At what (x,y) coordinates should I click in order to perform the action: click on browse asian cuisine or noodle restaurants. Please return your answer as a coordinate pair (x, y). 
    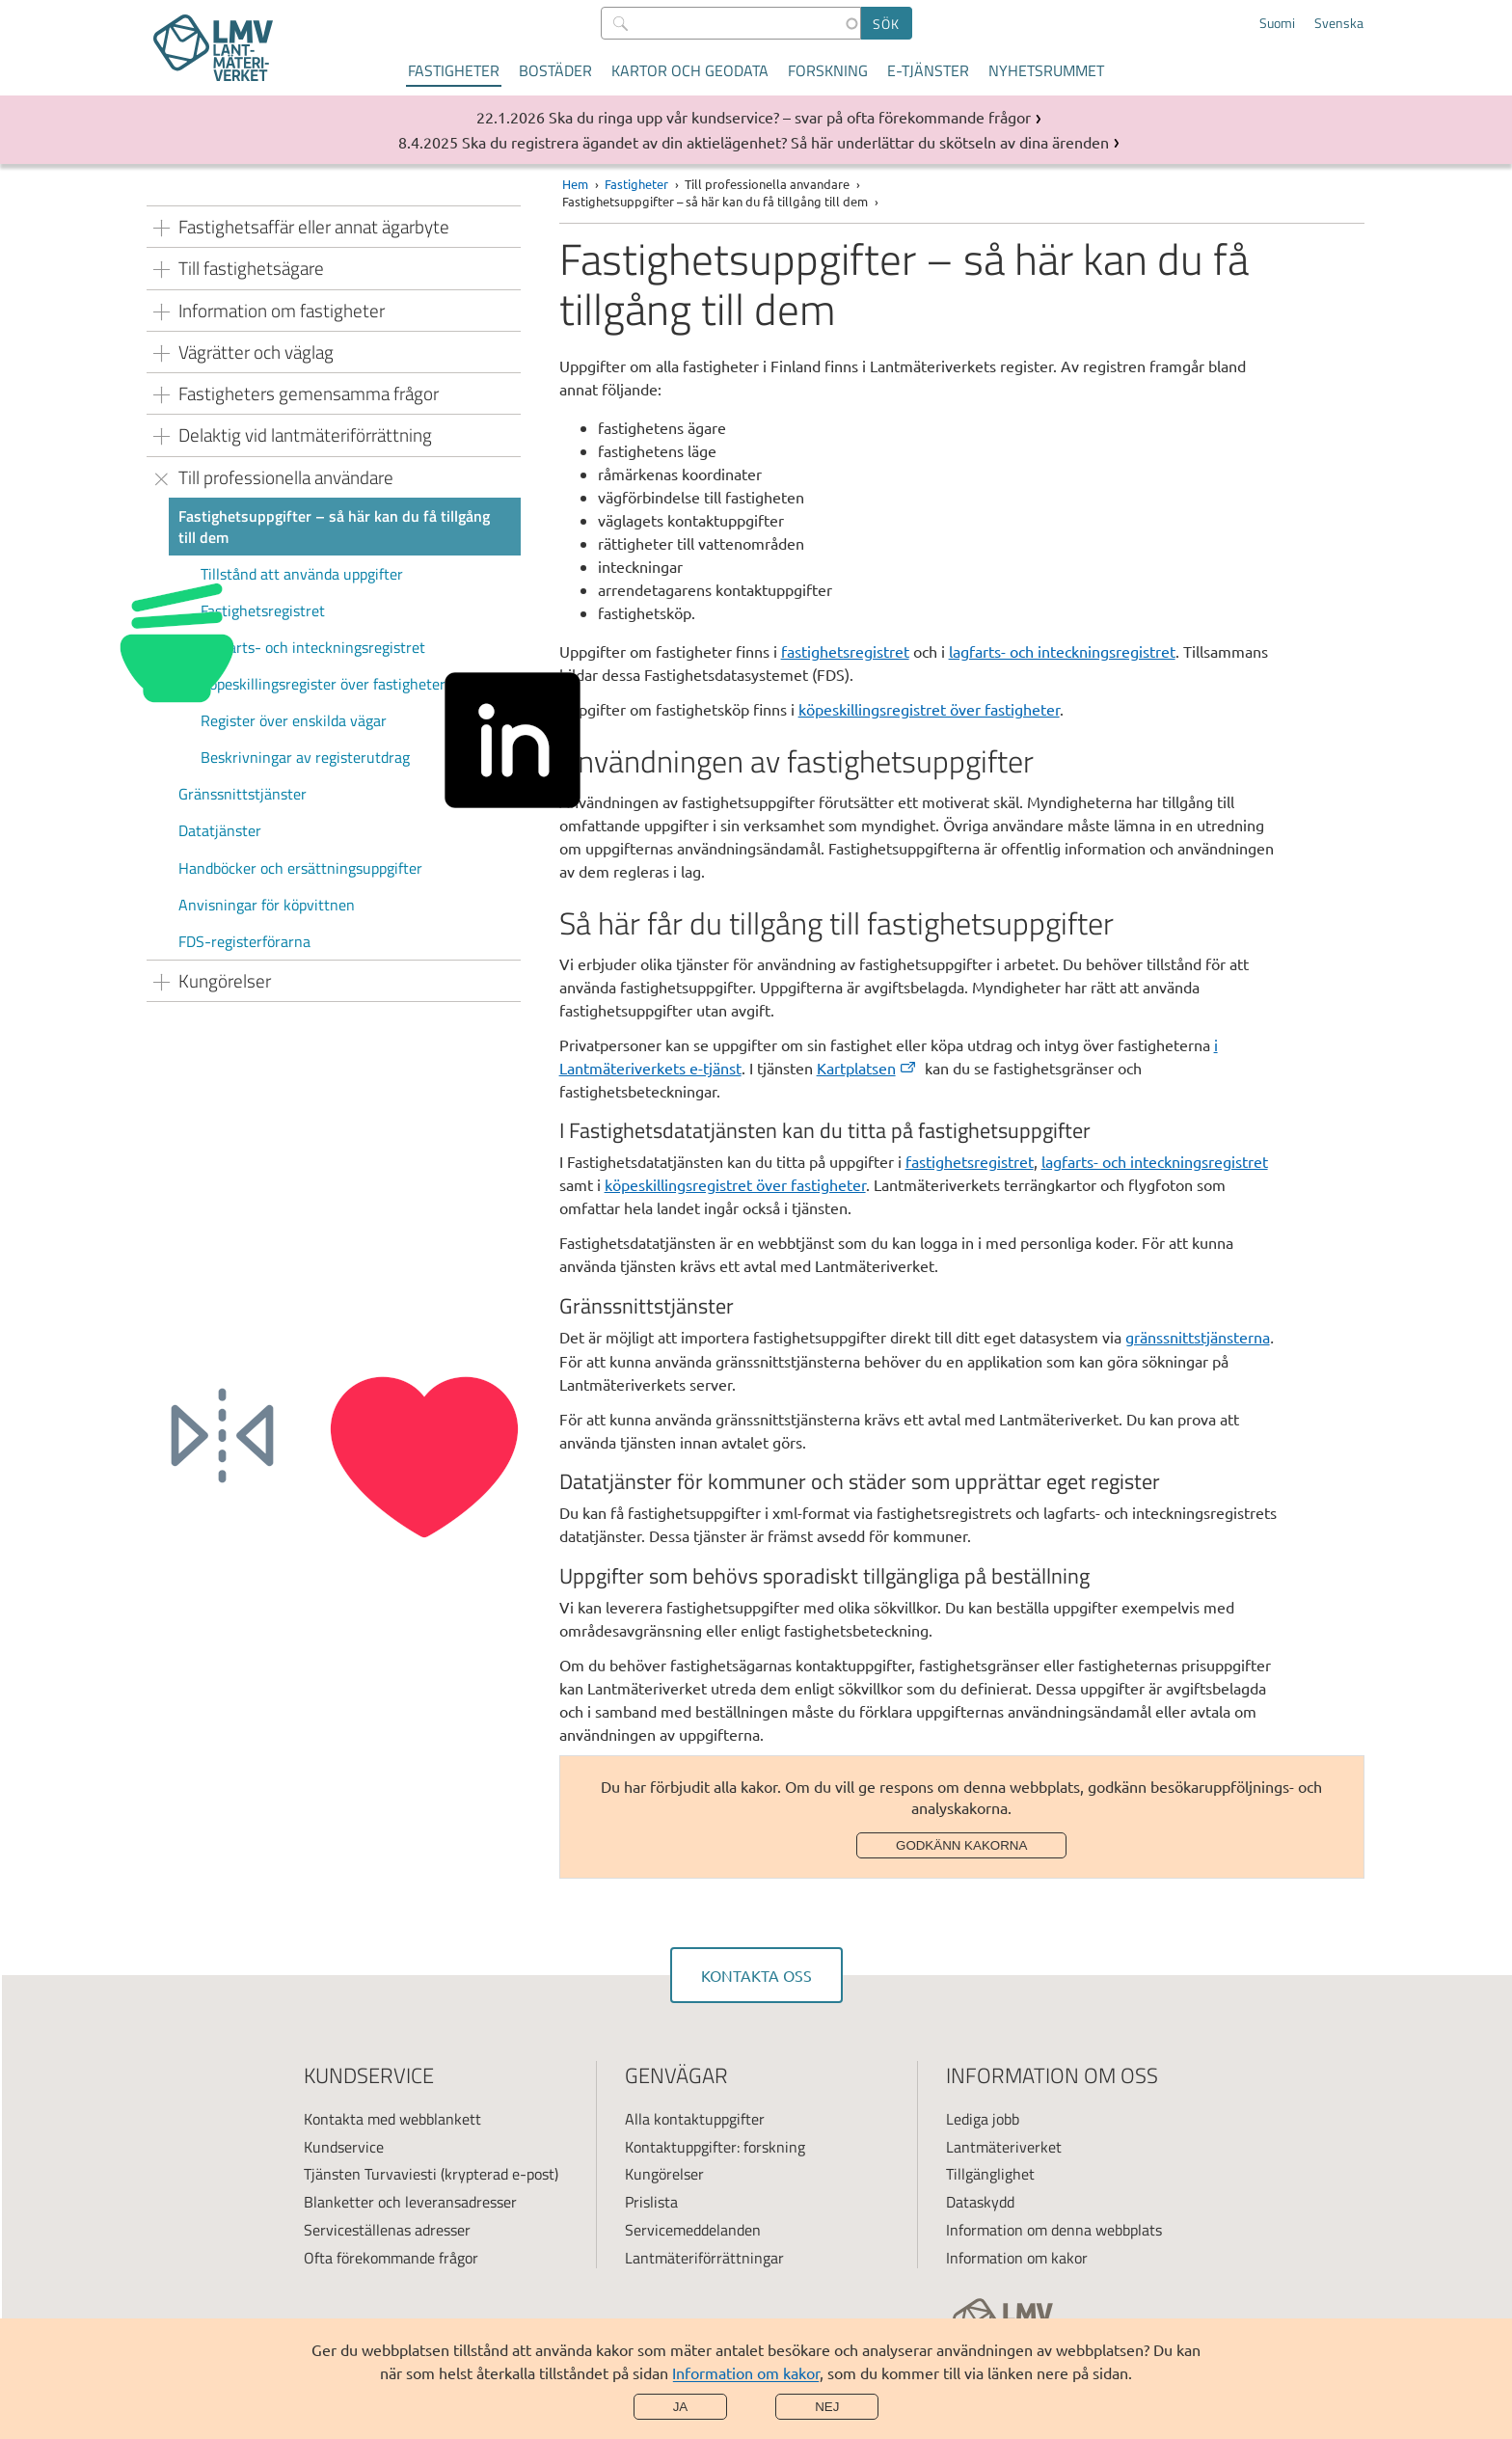
    Looking at the image, I should click on (176, 645).